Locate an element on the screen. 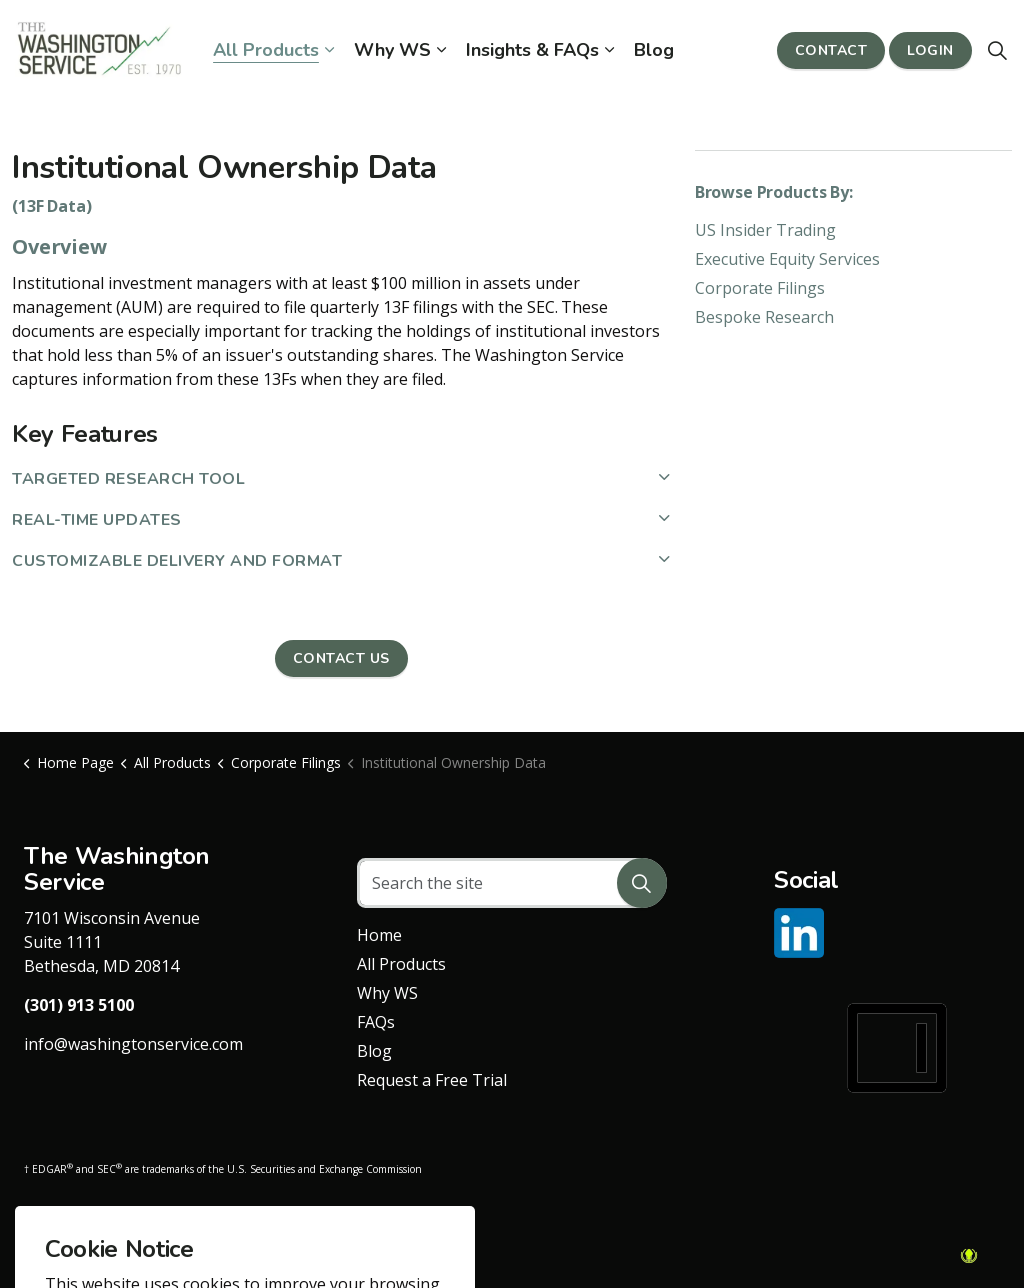  open GitKraken git client is located at coordinates (969, 1256).